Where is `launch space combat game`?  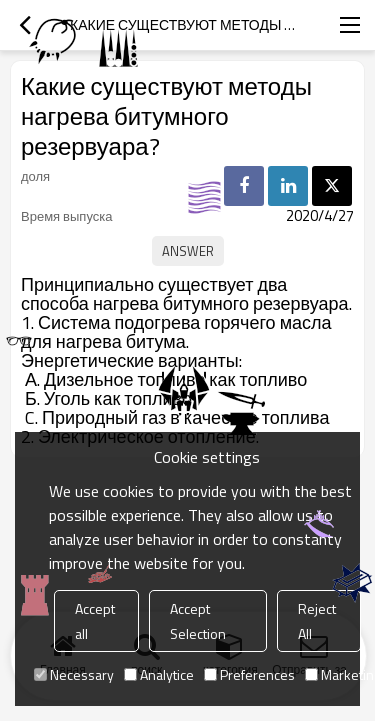 launch space combat game is located at coordinates (184, 391).